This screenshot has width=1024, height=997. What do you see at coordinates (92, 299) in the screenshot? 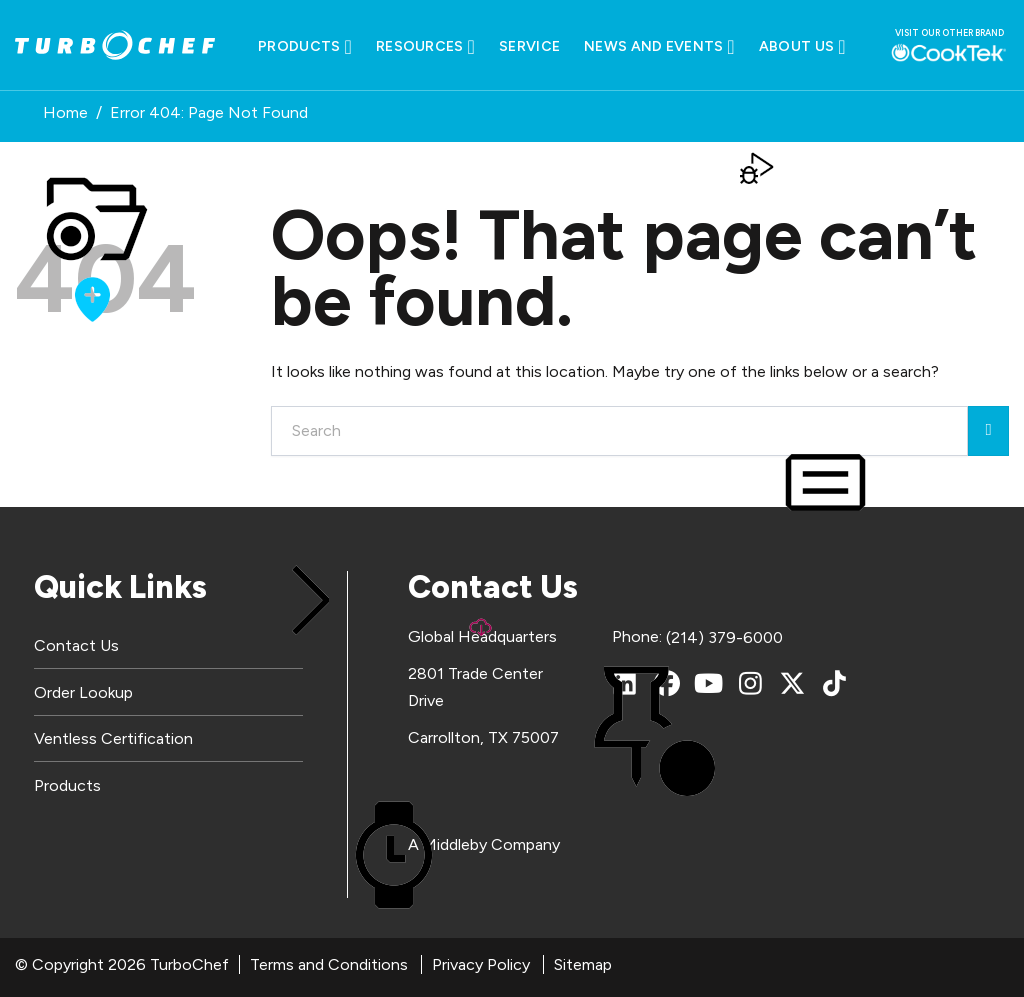
I see `add a new location pin` at bounding box center [92, 299].